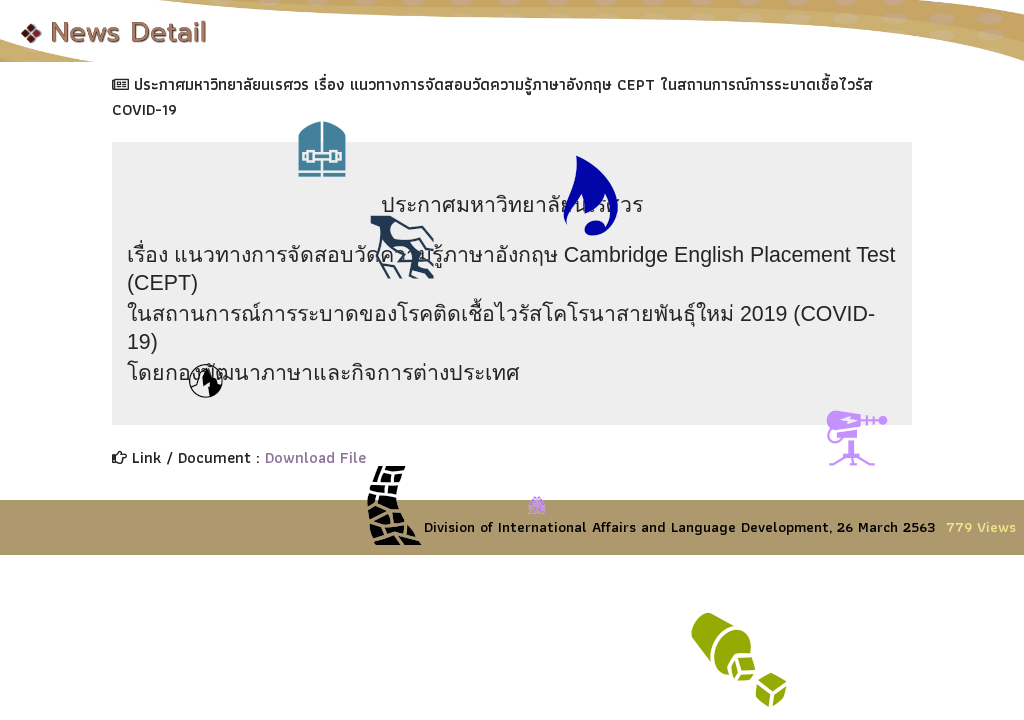 The height and width of the screenshot is (720, 1024). I want to click on deploy tesla turret defense unit, so click(857, 435).